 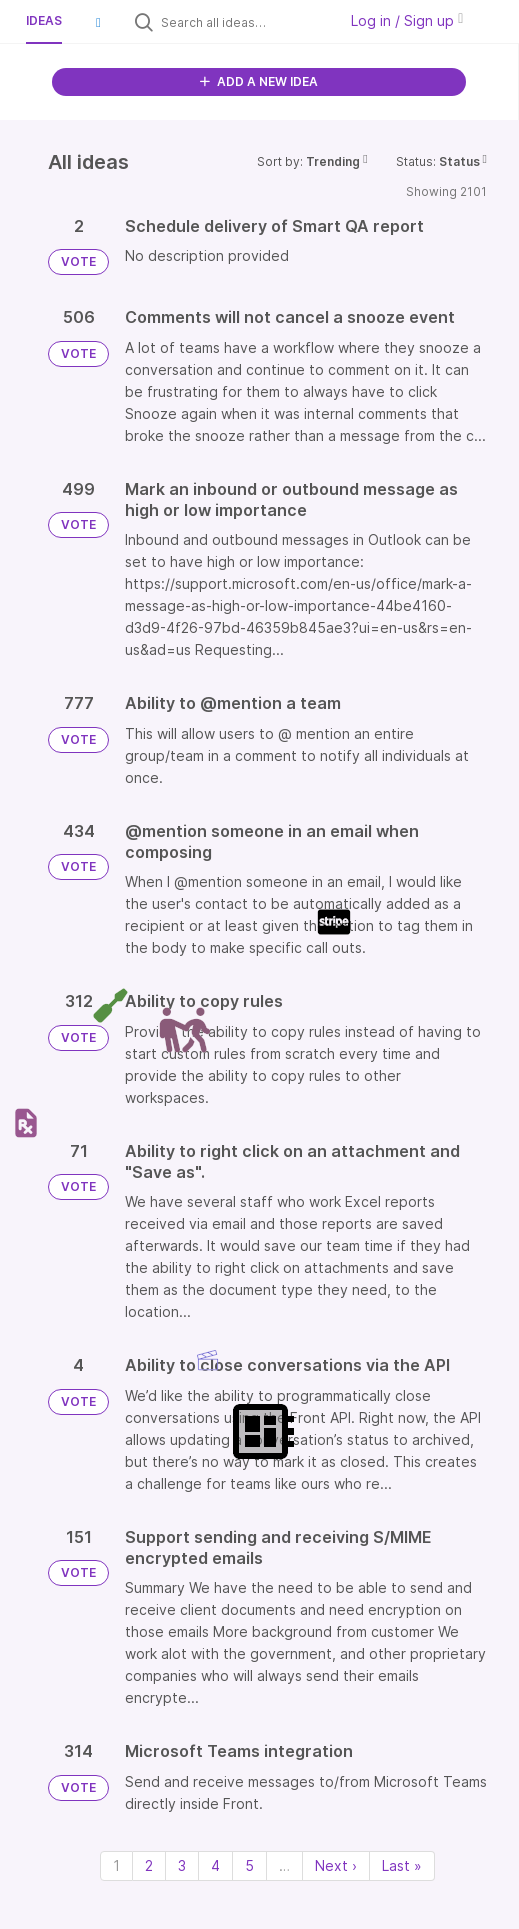 What do you see at coordinates (334, 922) in the screenshot?
I see `pay with Stripe` at bounding box center [334, 922].